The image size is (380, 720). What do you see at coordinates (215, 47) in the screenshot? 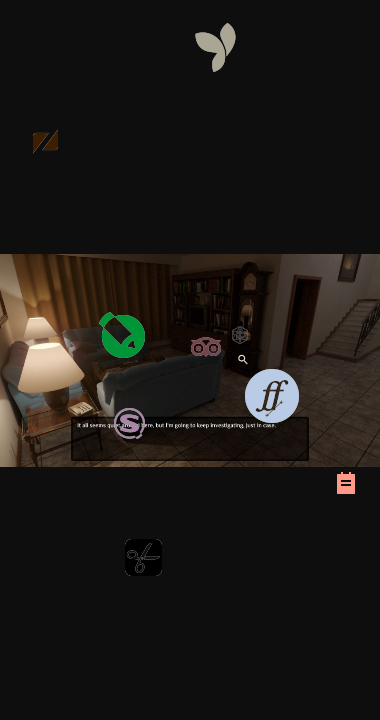
I see `yii php framework logo` at bounding box center [215, 47].